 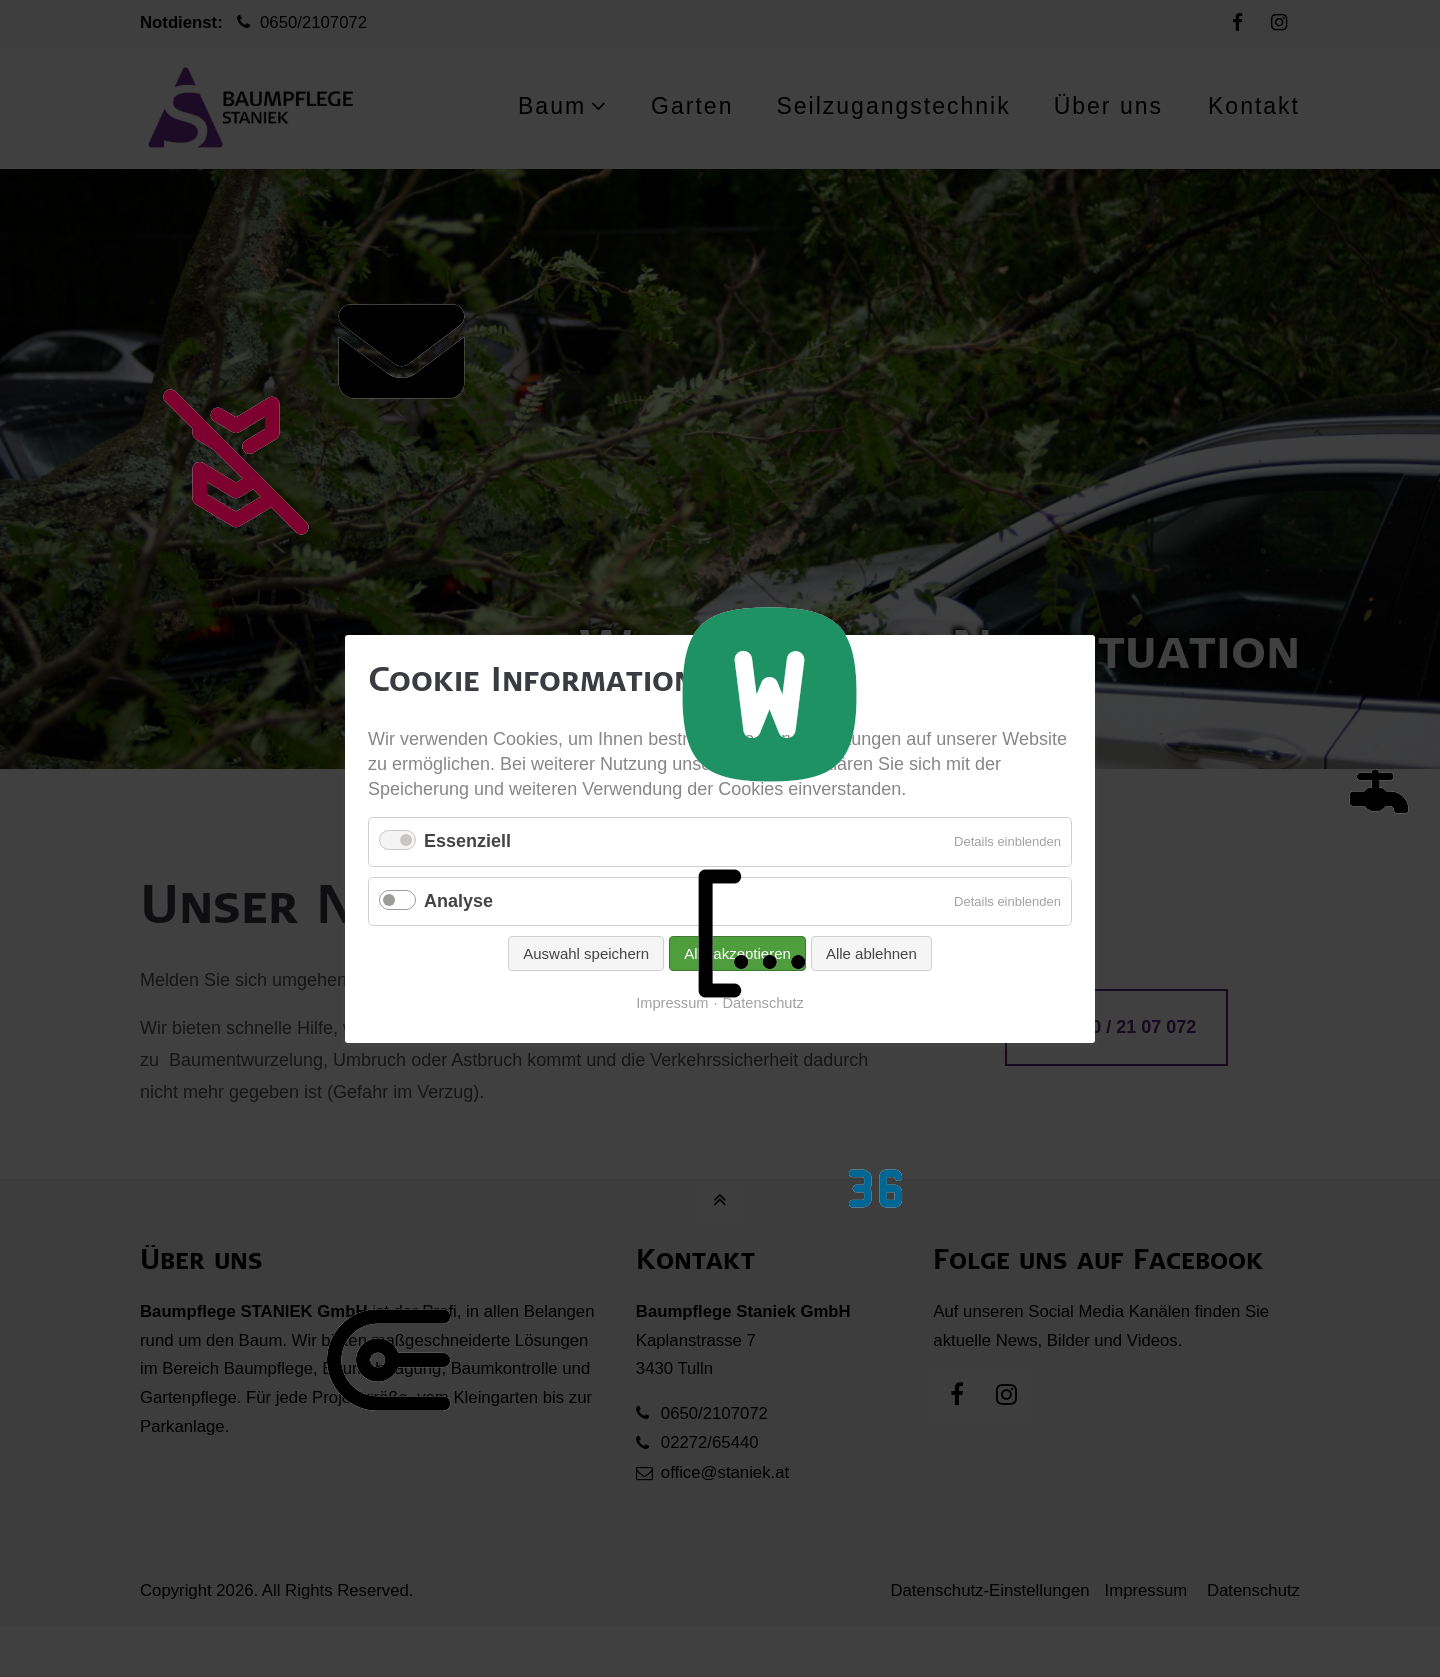 I want to click on indicates item number 36 in a list or sequence, so click(x=875, y=1188).